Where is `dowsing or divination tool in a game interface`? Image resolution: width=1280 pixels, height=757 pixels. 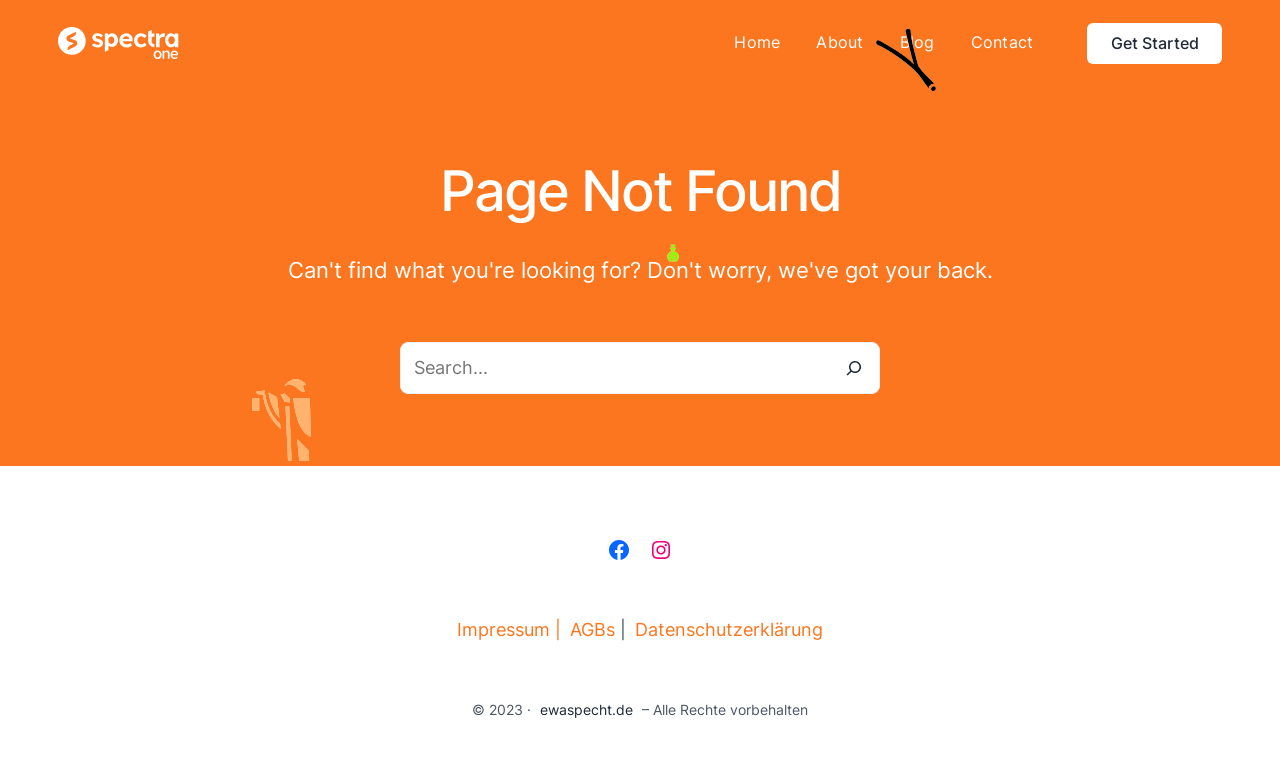 dowsing or divination tool in a game interface is located at coordinates (906, 60).